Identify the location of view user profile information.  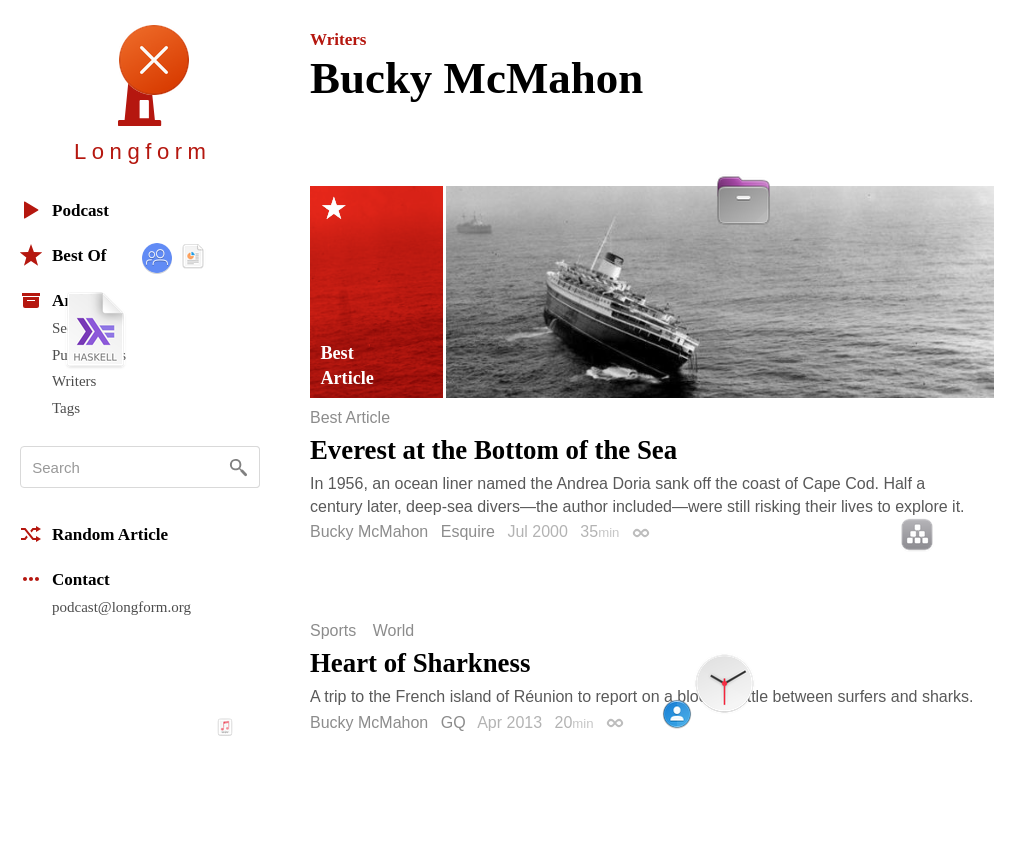
(677, 714).